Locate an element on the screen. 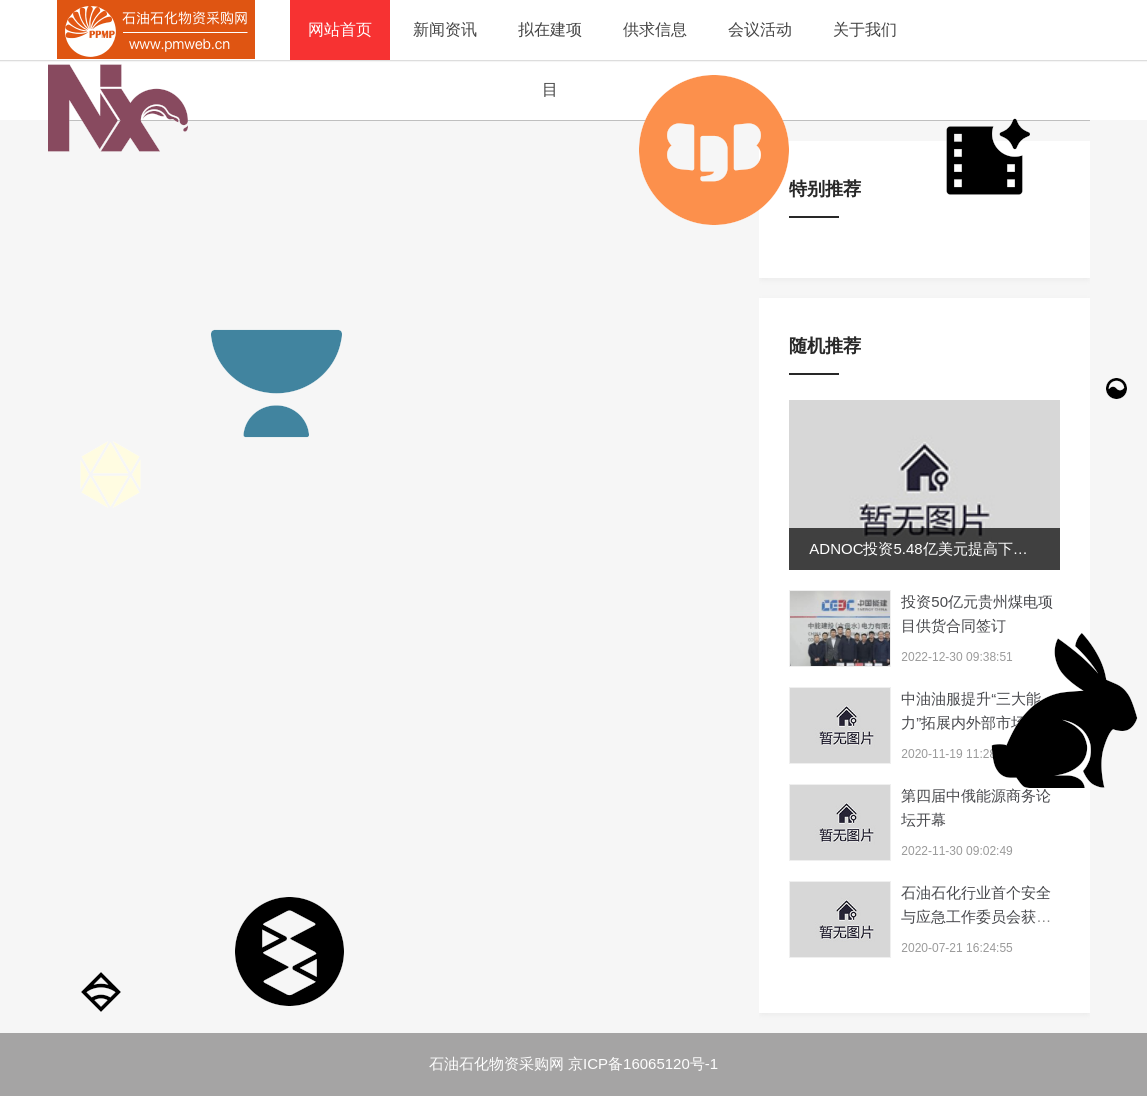  clever cloud platform logo is located at coordinates (110, 474).